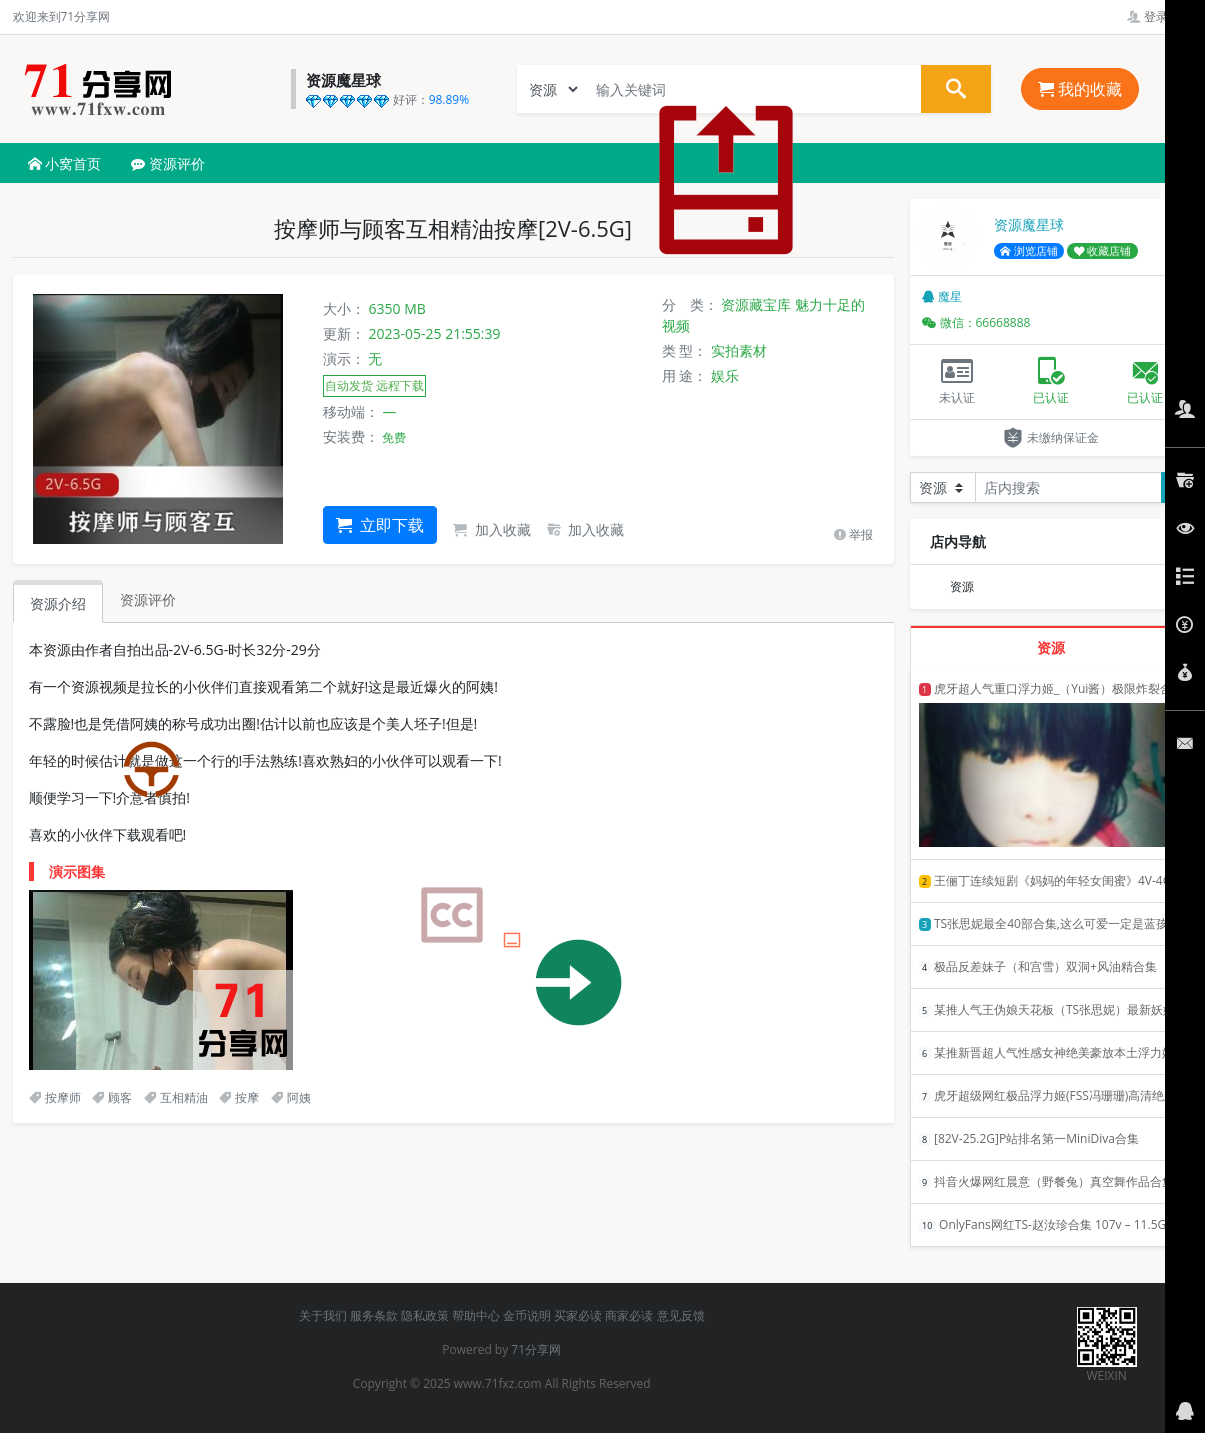 Image resolution: width=1205 pixels, height=1433 pixels. What do you see at coordinates (578, 982) in the screenshot?
I see `log in to your account` at bounding box center [578, 982].